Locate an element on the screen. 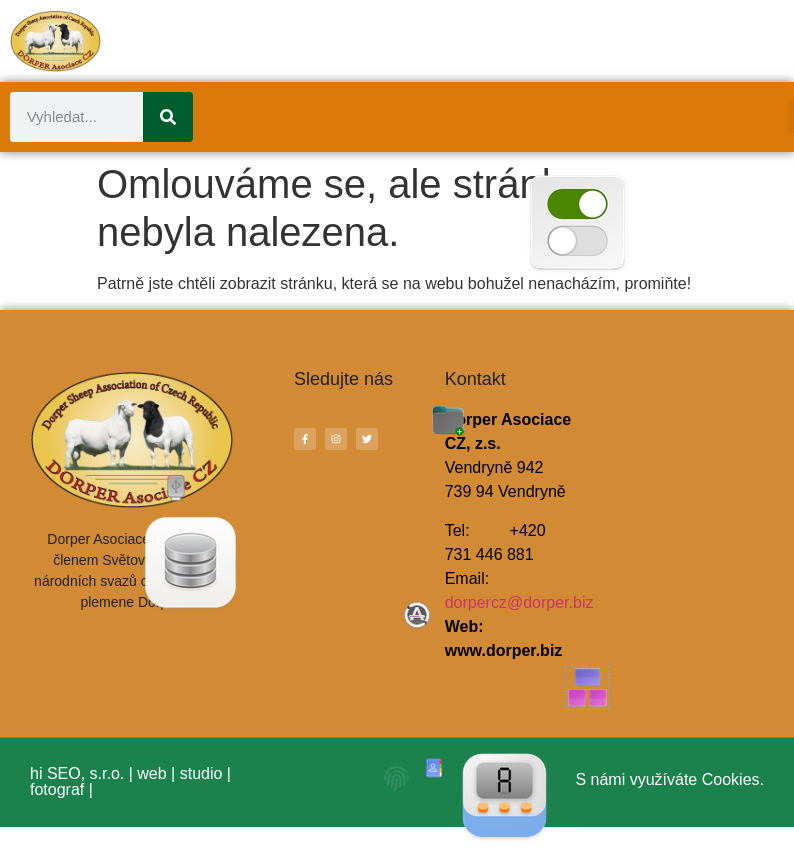 Image resolution: width=794 pixels, height=848 pixels. open sqlitebrowser database application is located at coordinates (190, 562).